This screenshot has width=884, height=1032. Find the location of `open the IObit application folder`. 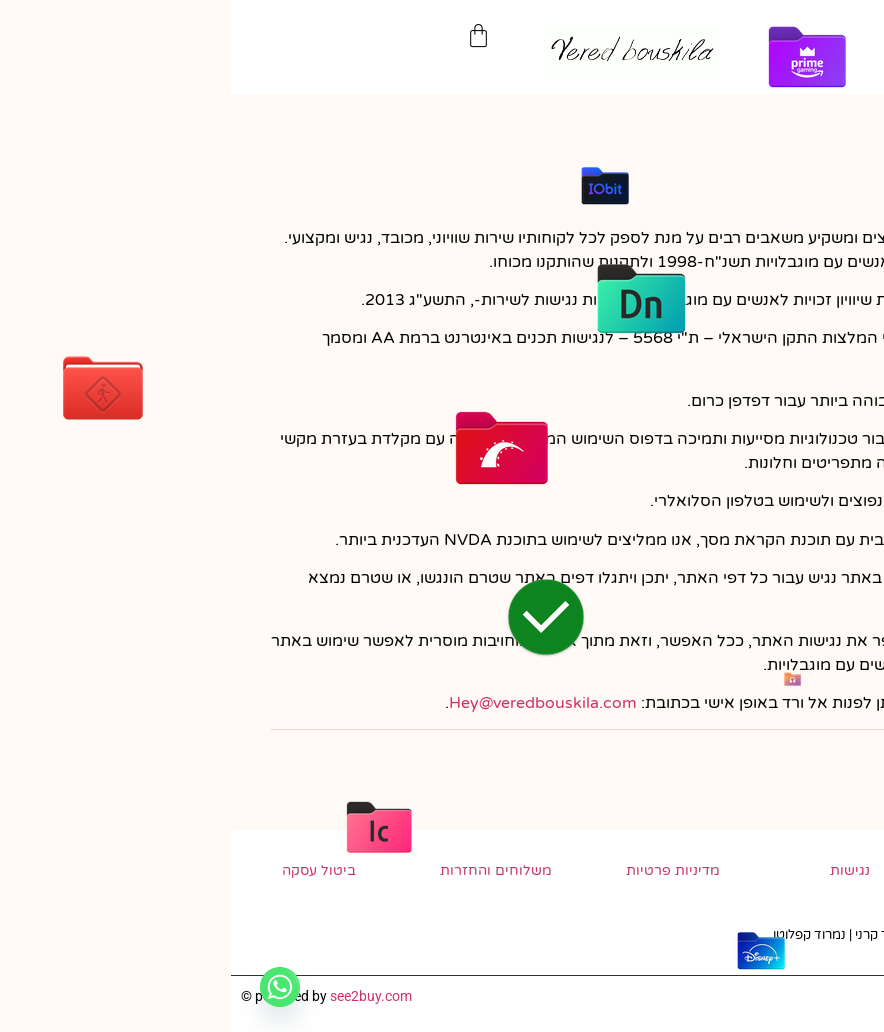

open the IObit application folder is located at coordinates (605, 187).